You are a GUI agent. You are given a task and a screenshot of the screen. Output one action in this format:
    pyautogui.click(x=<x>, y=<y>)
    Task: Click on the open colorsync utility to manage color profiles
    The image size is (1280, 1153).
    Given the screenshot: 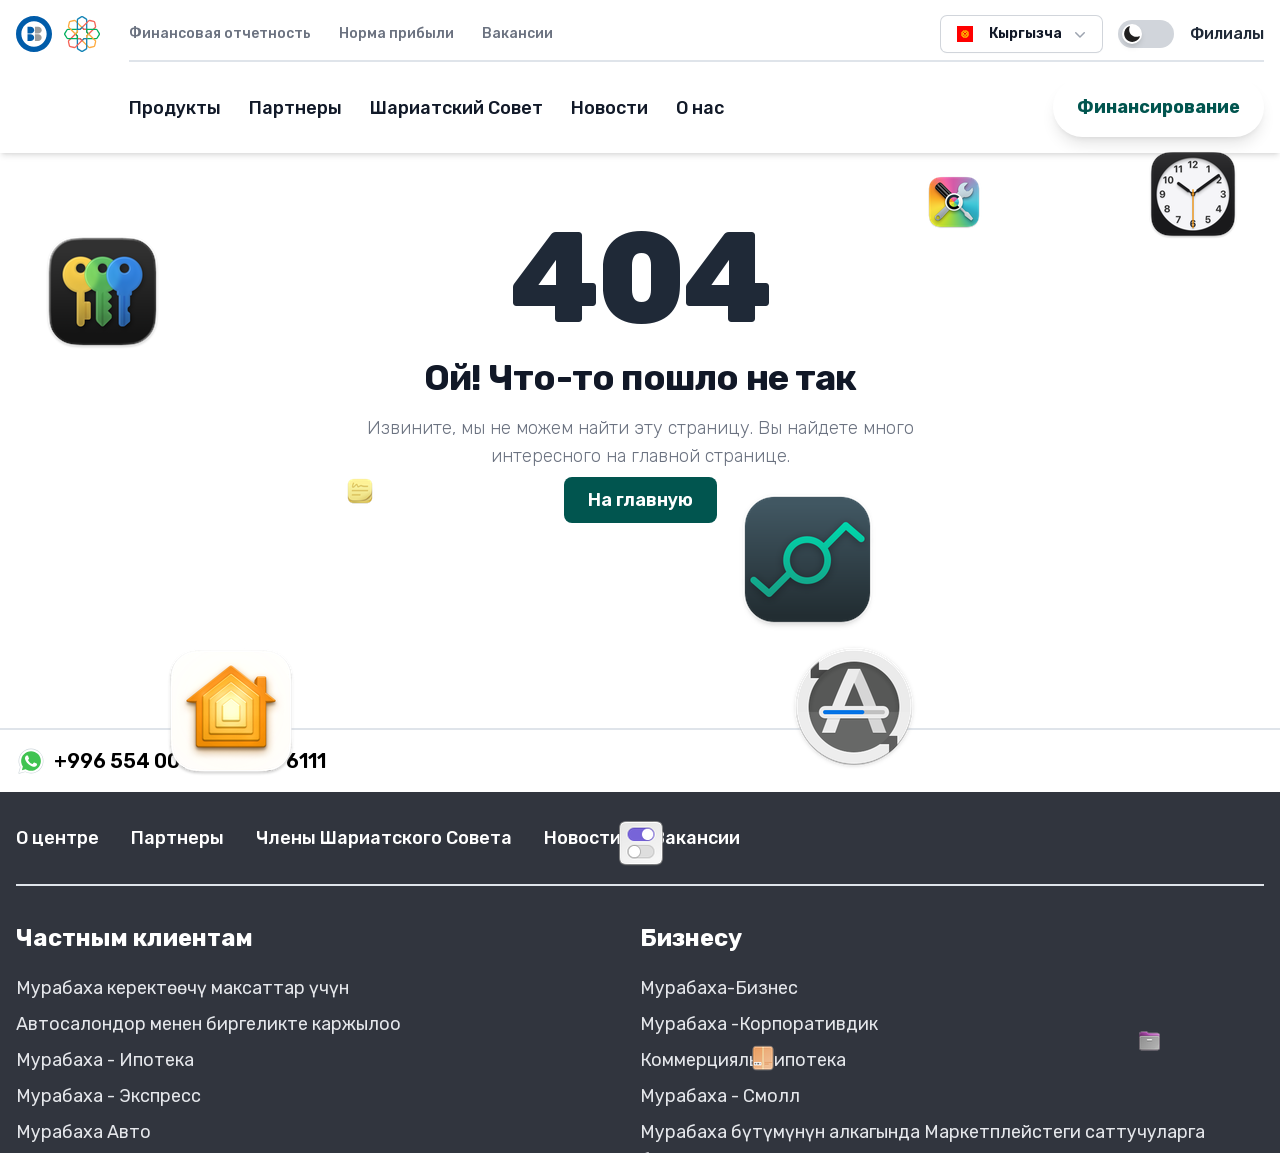 What is the action you would take?
    pyautogui.click(x=954, y=202)
    